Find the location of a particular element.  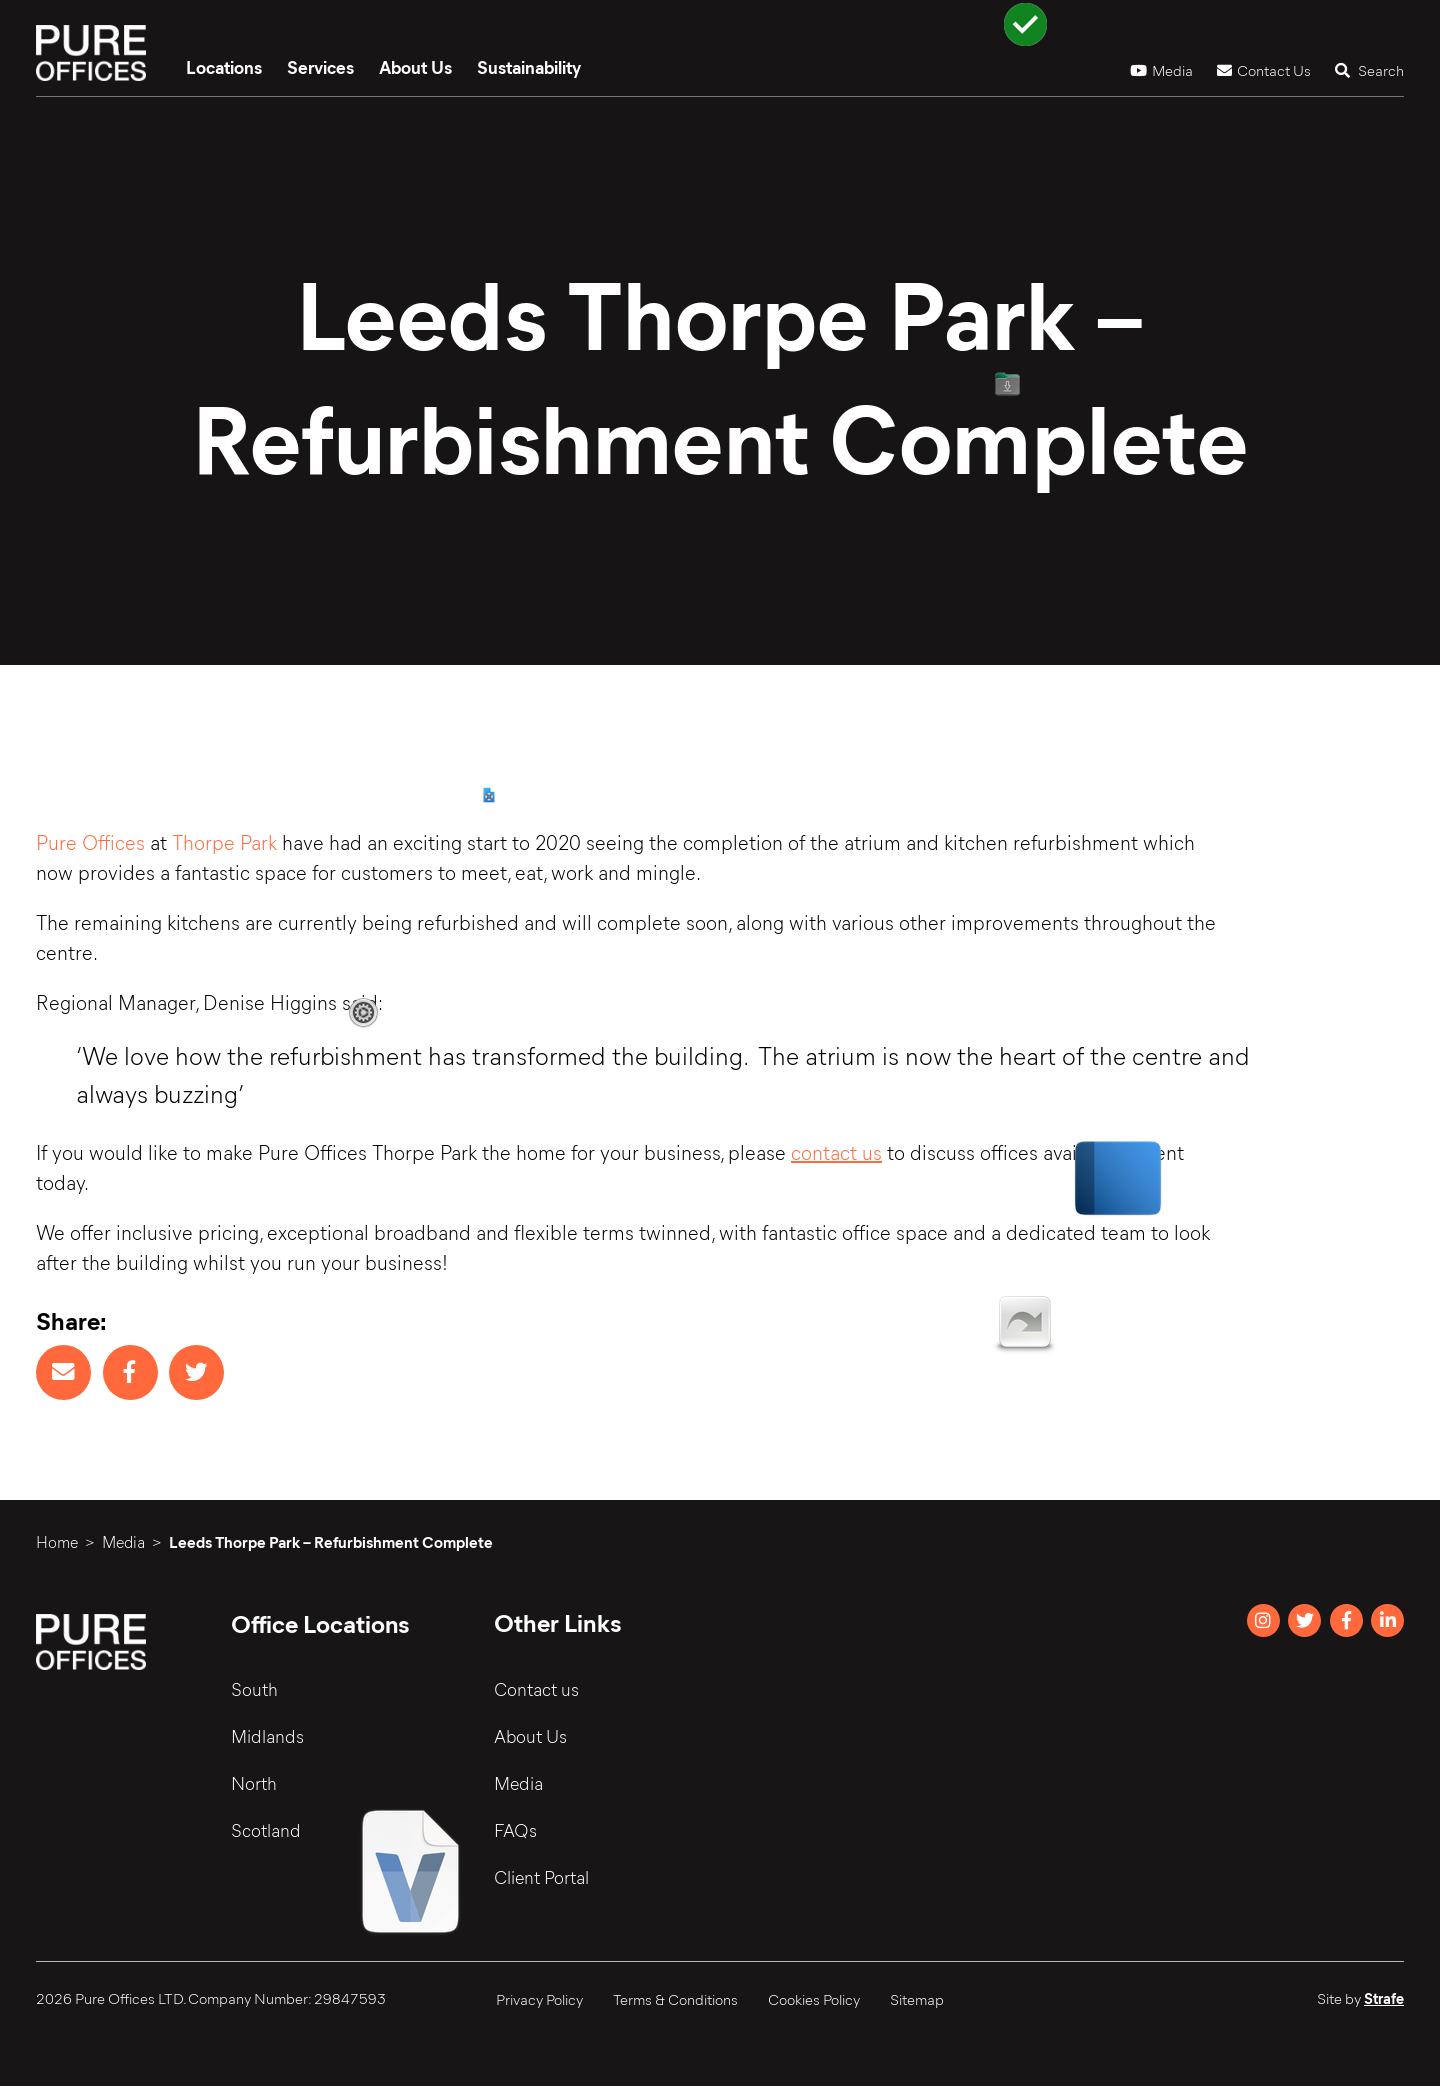

open downloads folder is located at coordinates (1007, 383).